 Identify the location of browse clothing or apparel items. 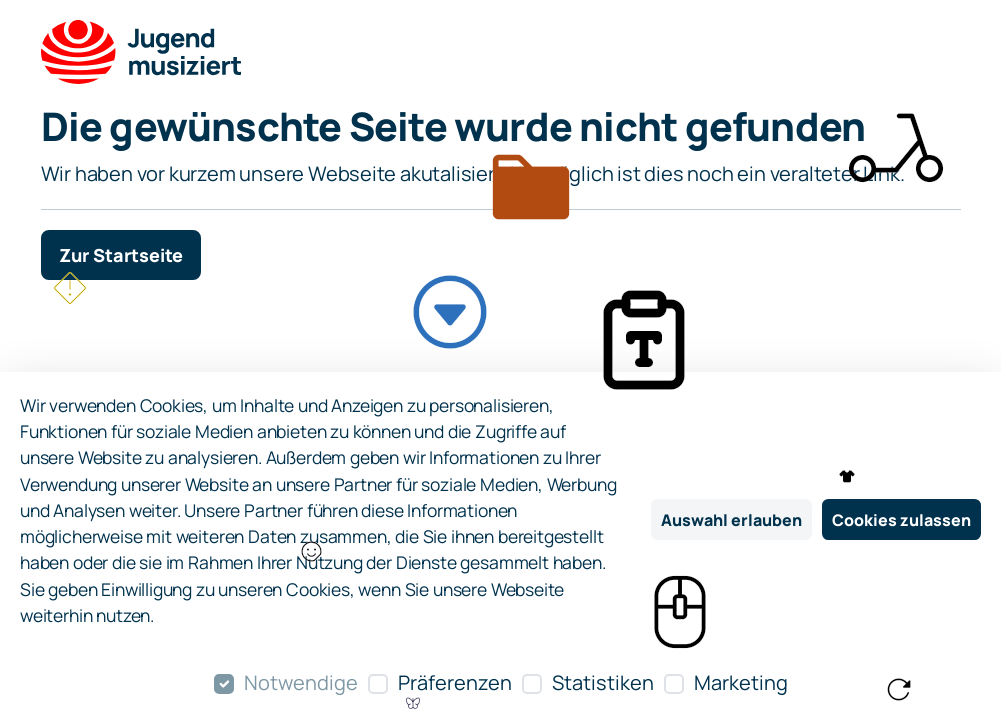
(847, 476).